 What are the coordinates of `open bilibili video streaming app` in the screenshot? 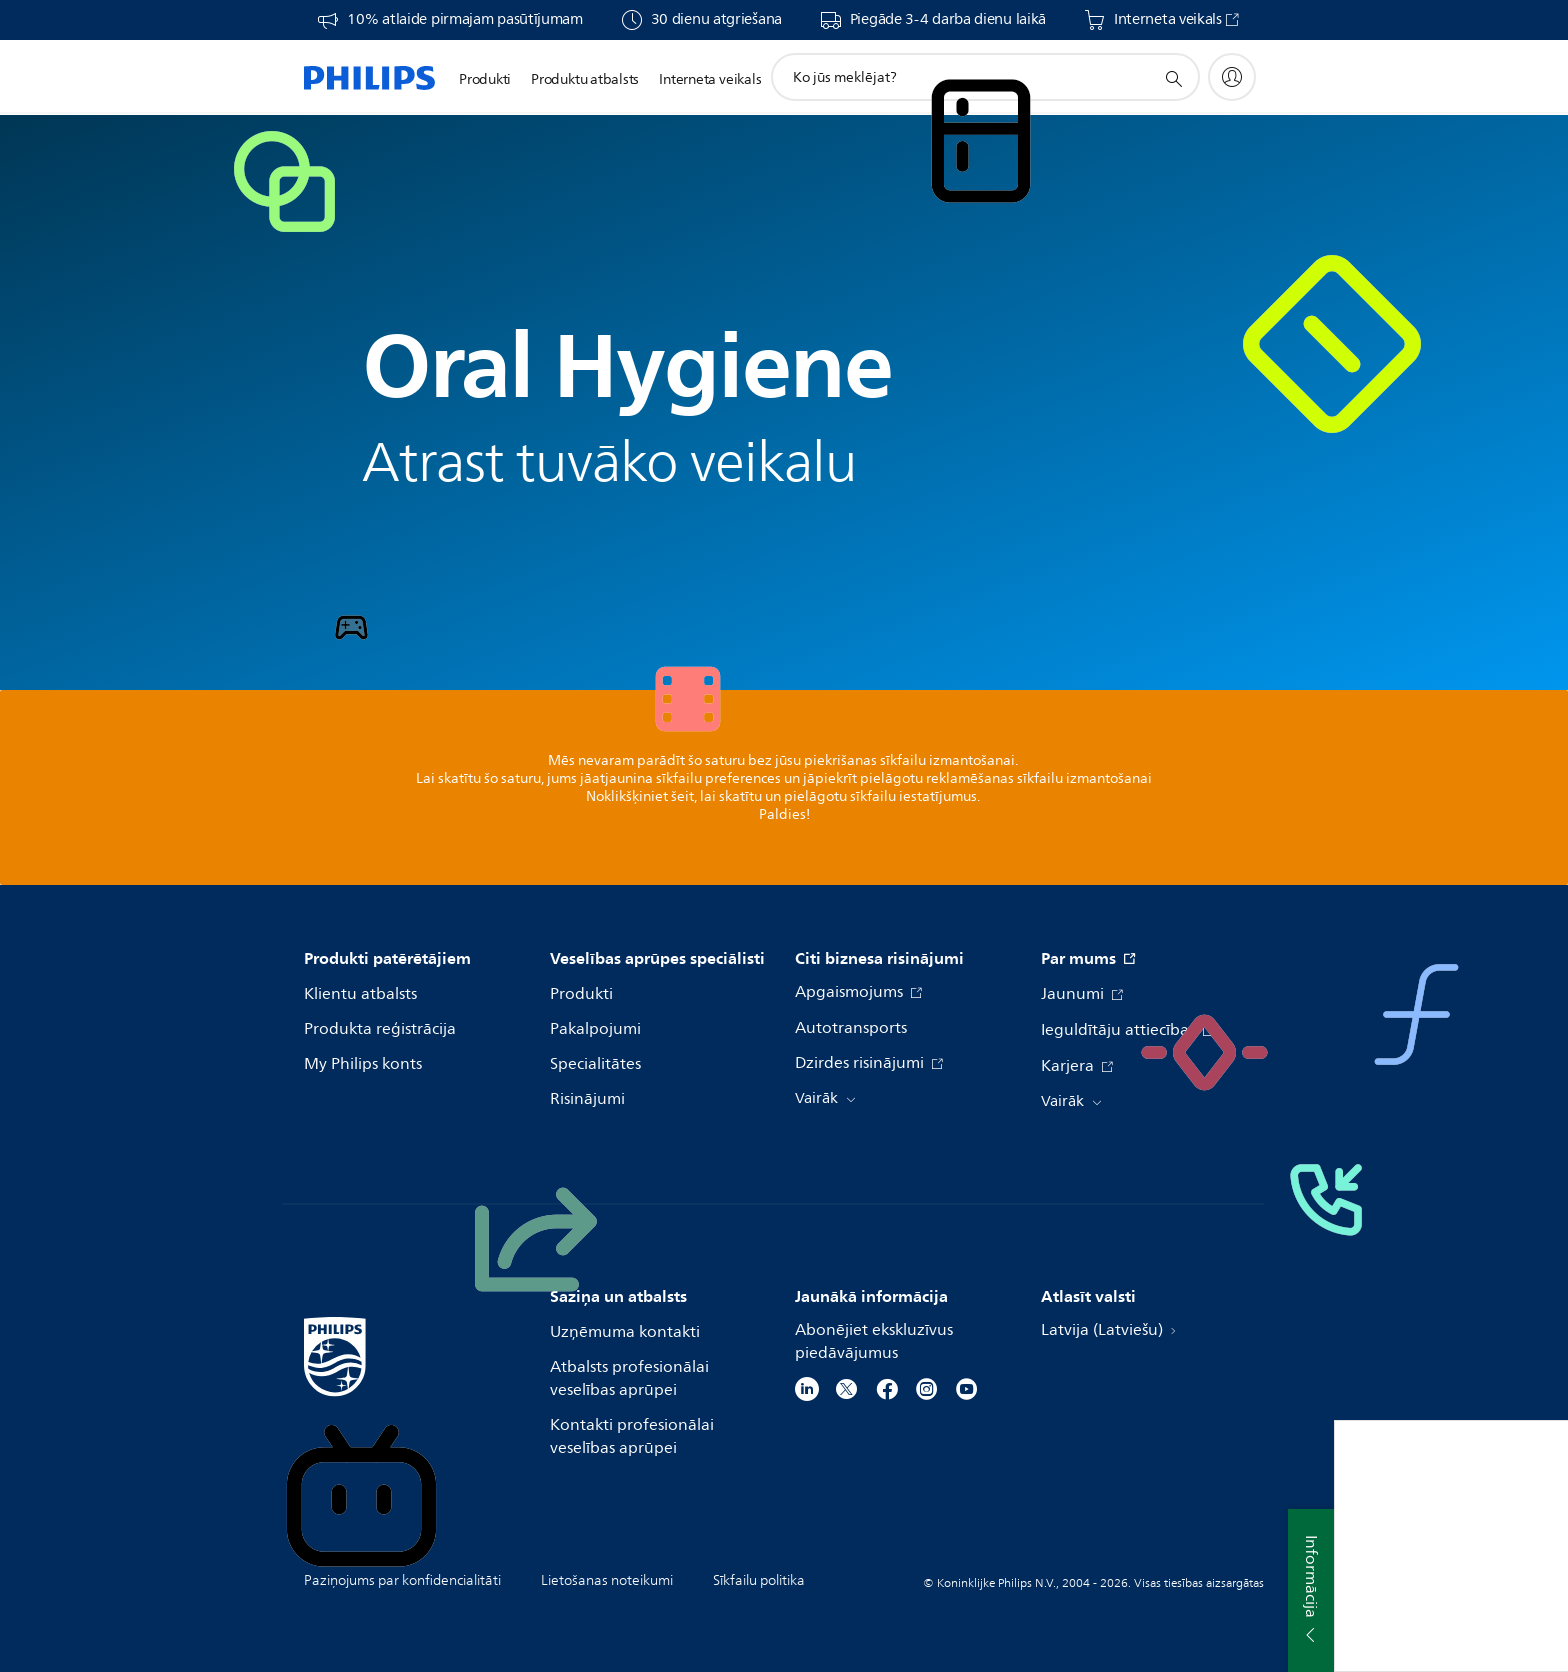 It's located at (361, 1499).